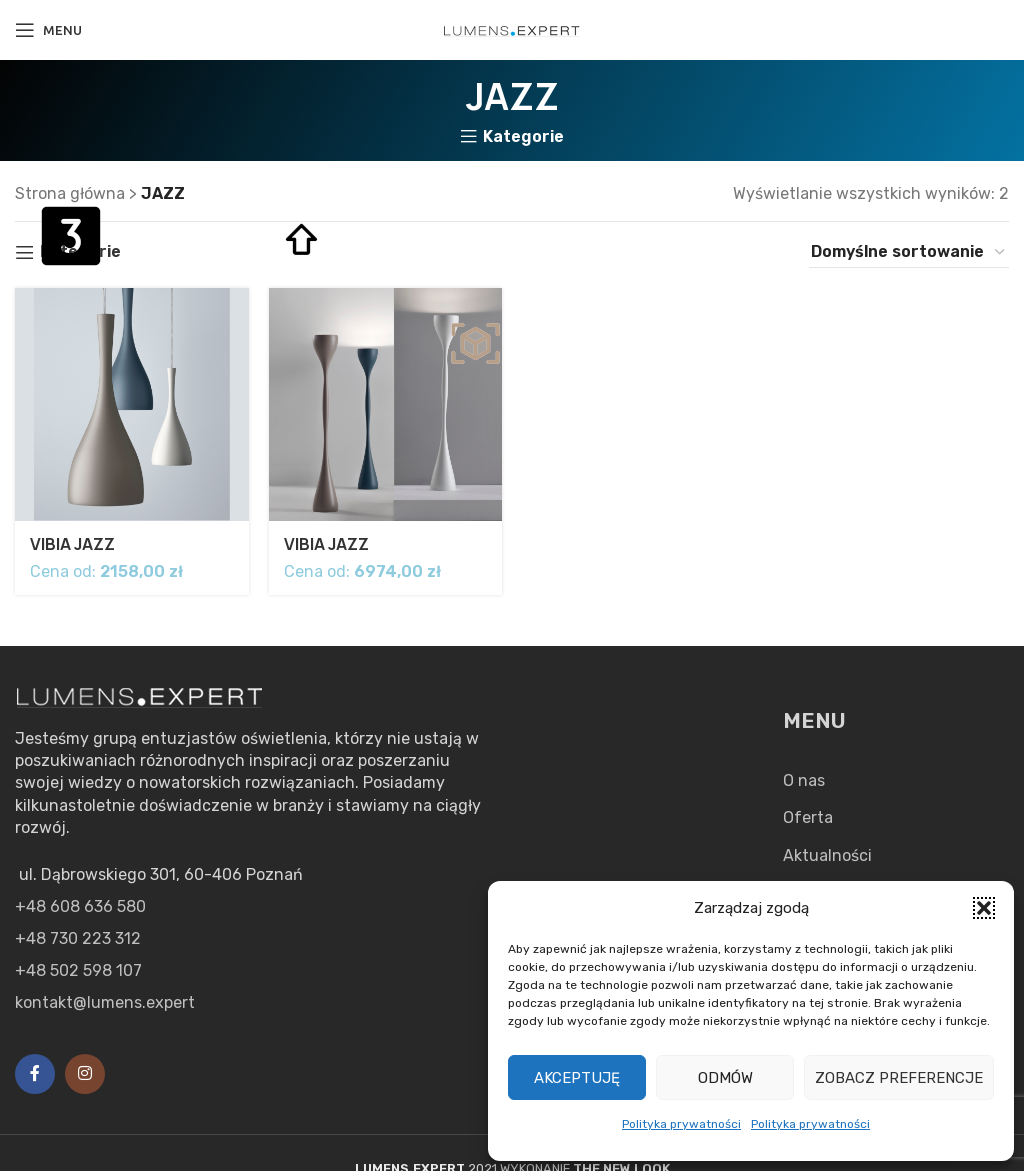  Describe the element at coordinates (301, 240) in the screenshot. I see `upload a file or content` at that location.